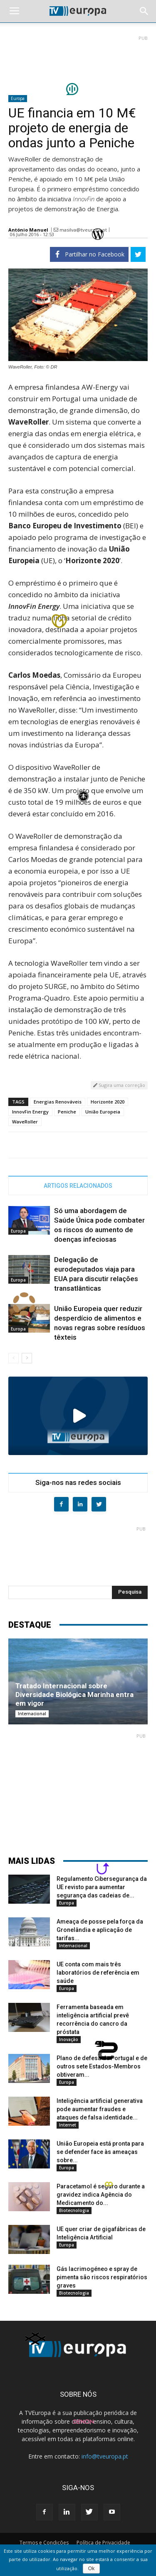 This screenshot has width=156, height=2576. I want to click on HiveMQ brand logo, so click(83, 796).